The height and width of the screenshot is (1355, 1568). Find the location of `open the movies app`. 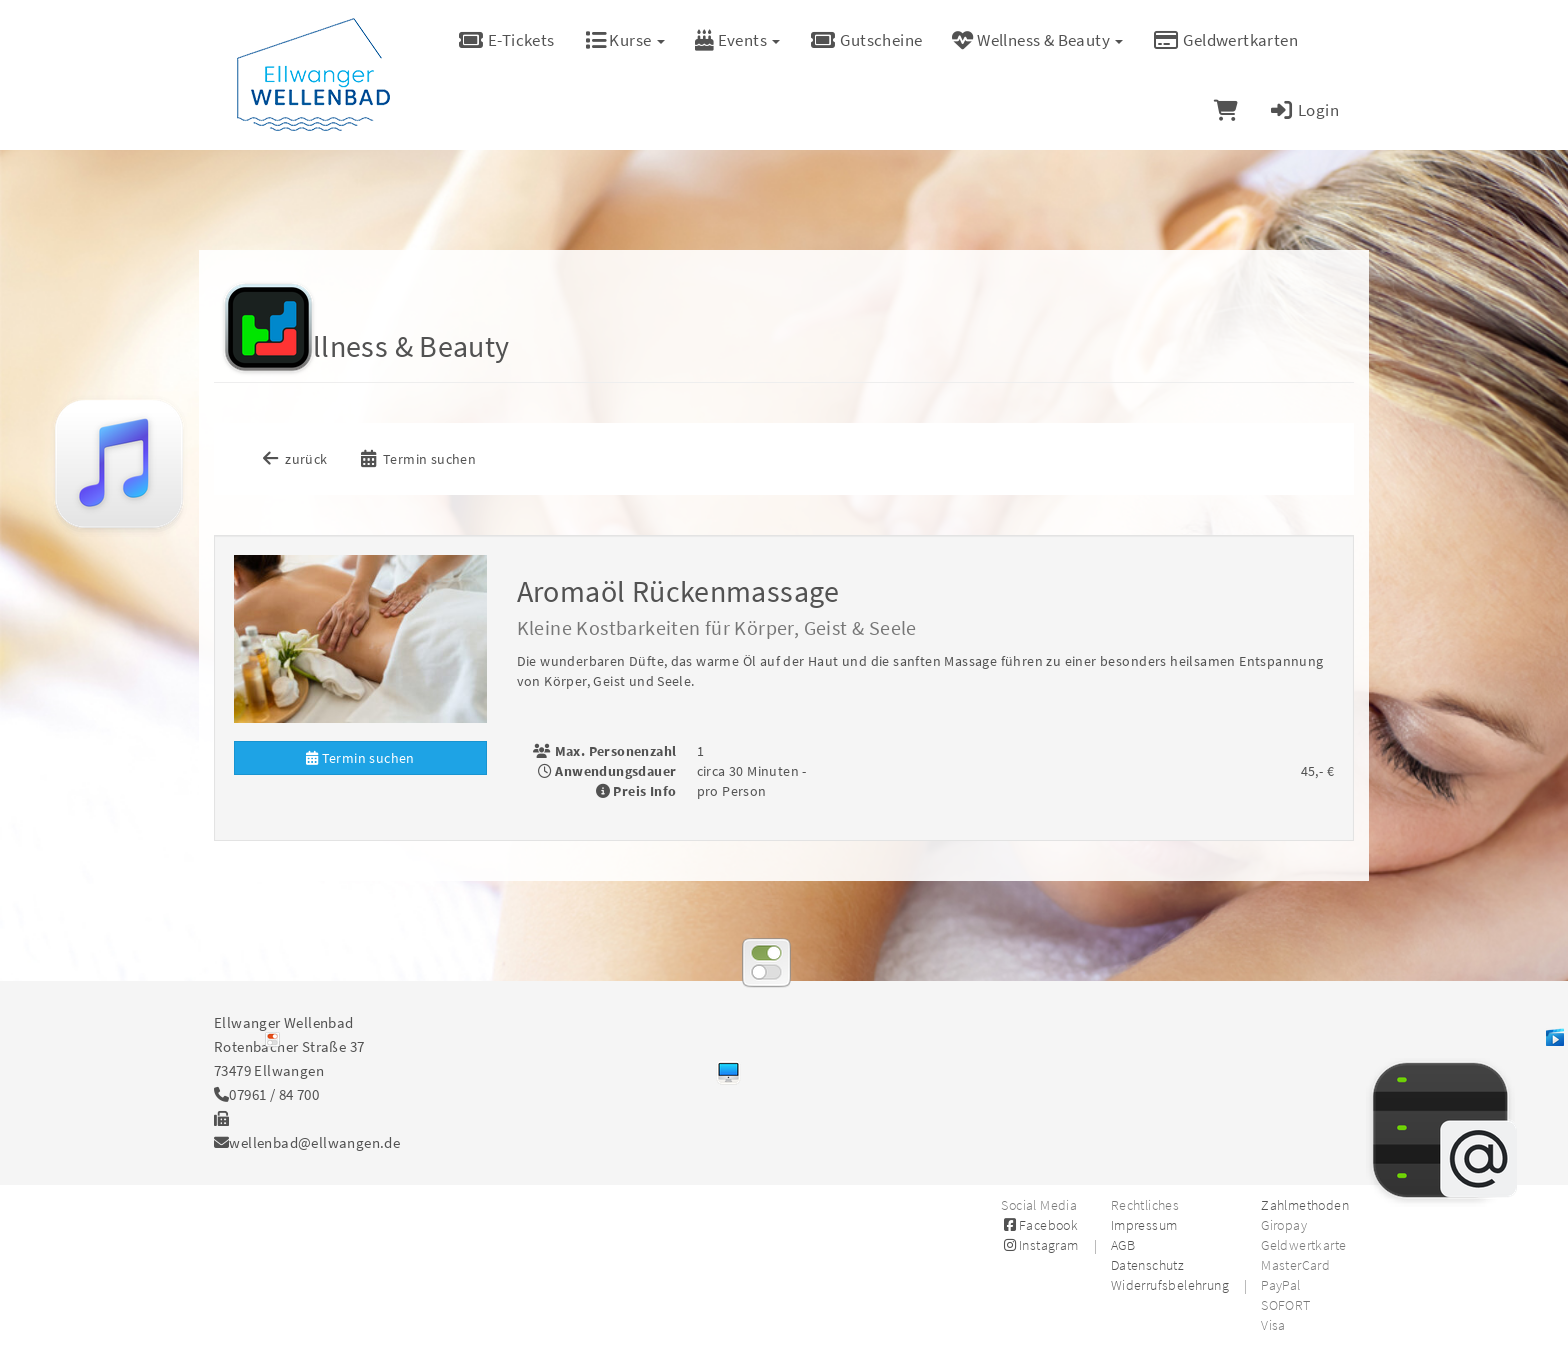

open the movies app is located at coordinates (1555, 1037).